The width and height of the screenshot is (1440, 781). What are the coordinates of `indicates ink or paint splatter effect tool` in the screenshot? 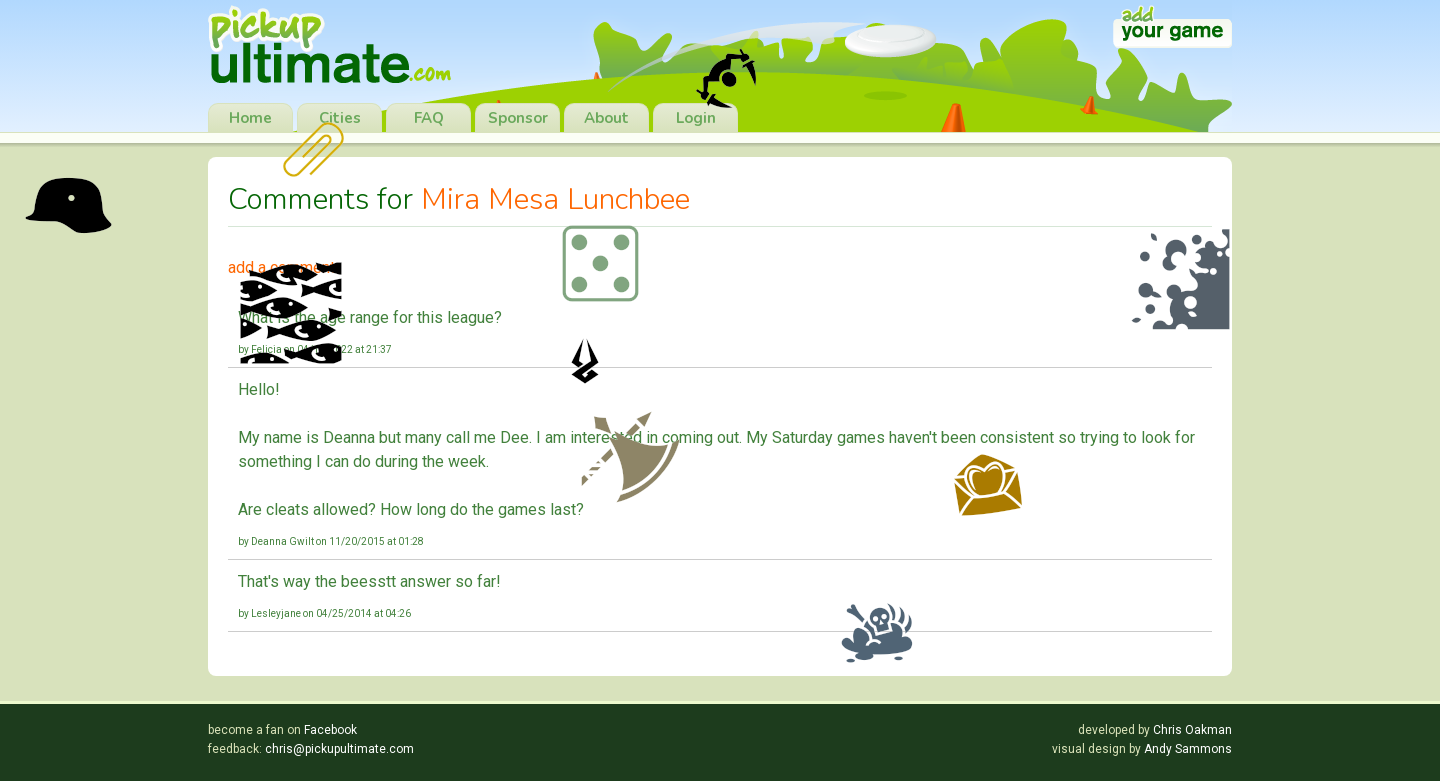 It's located at (1180, 279).